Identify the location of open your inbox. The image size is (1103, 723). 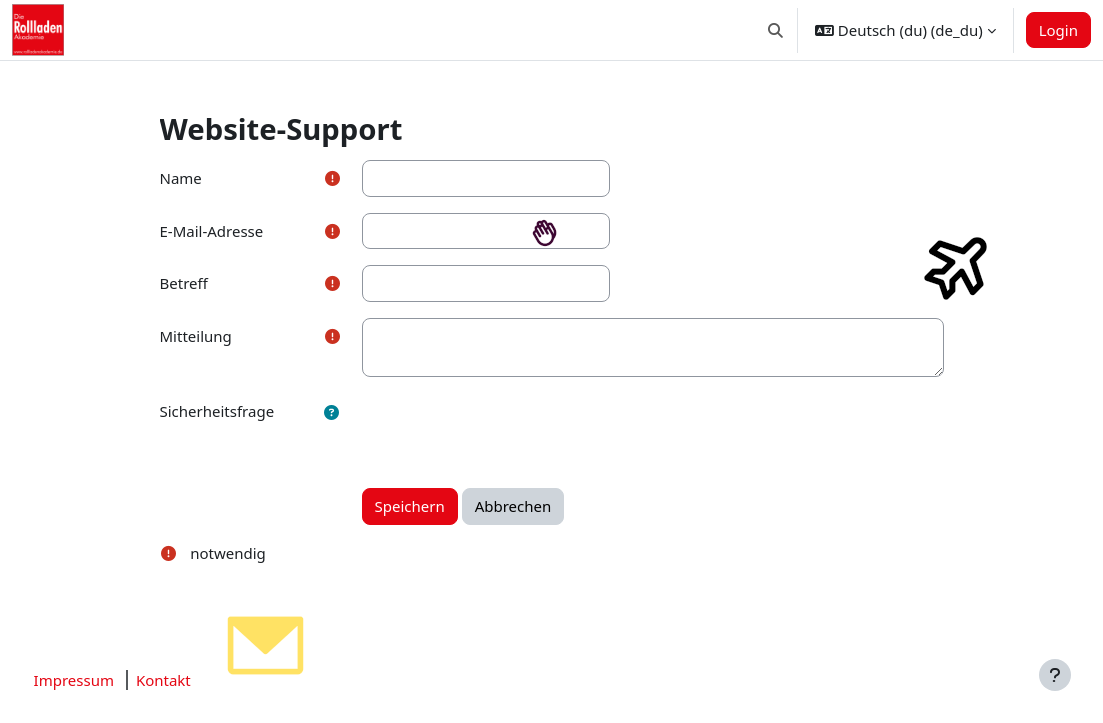
(265, 645).